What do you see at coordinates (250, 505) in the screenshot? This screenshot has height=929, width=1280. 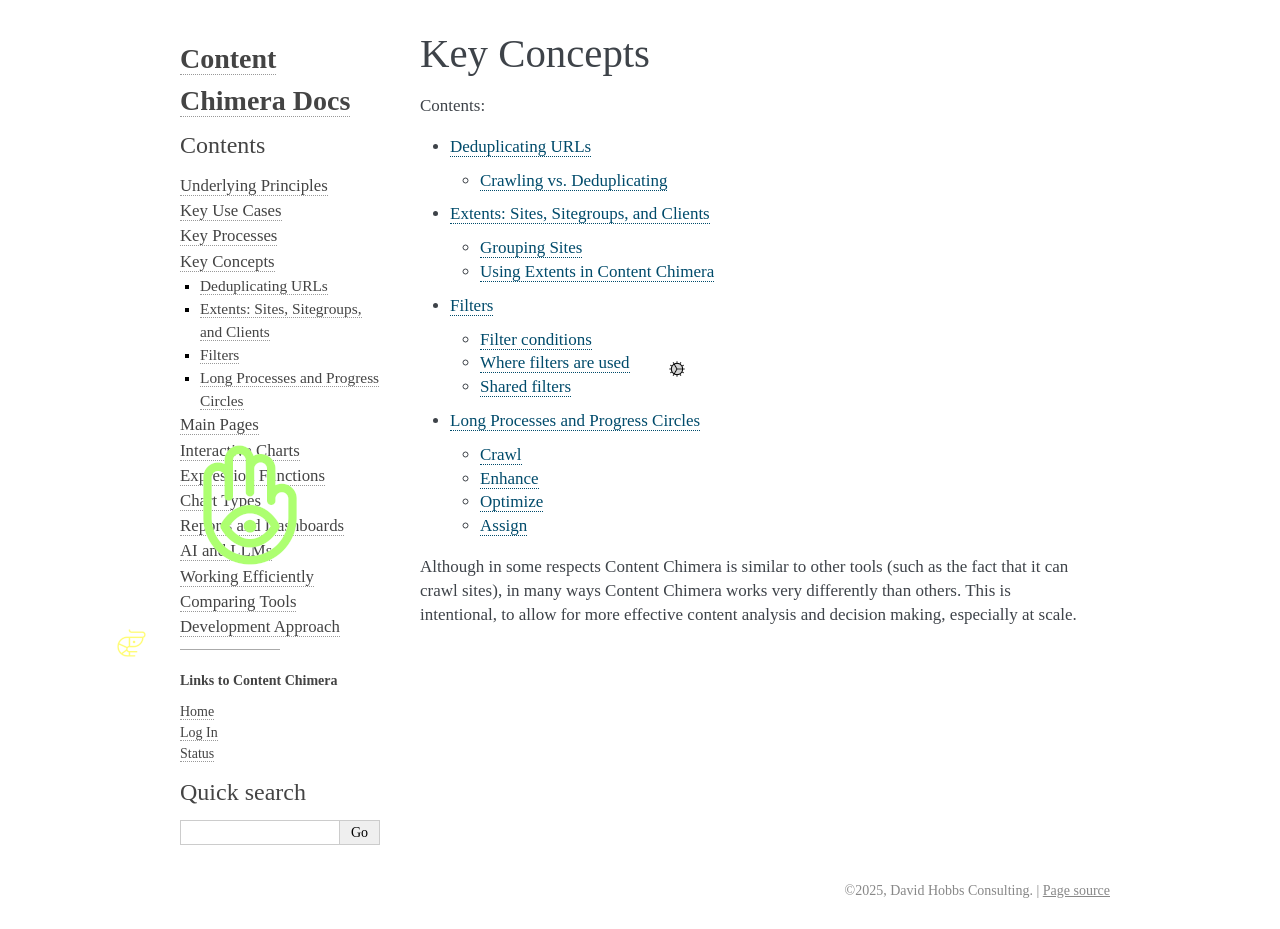 I see `access hand tracking or gesture recognition settings` at bounding box center [250, 505].